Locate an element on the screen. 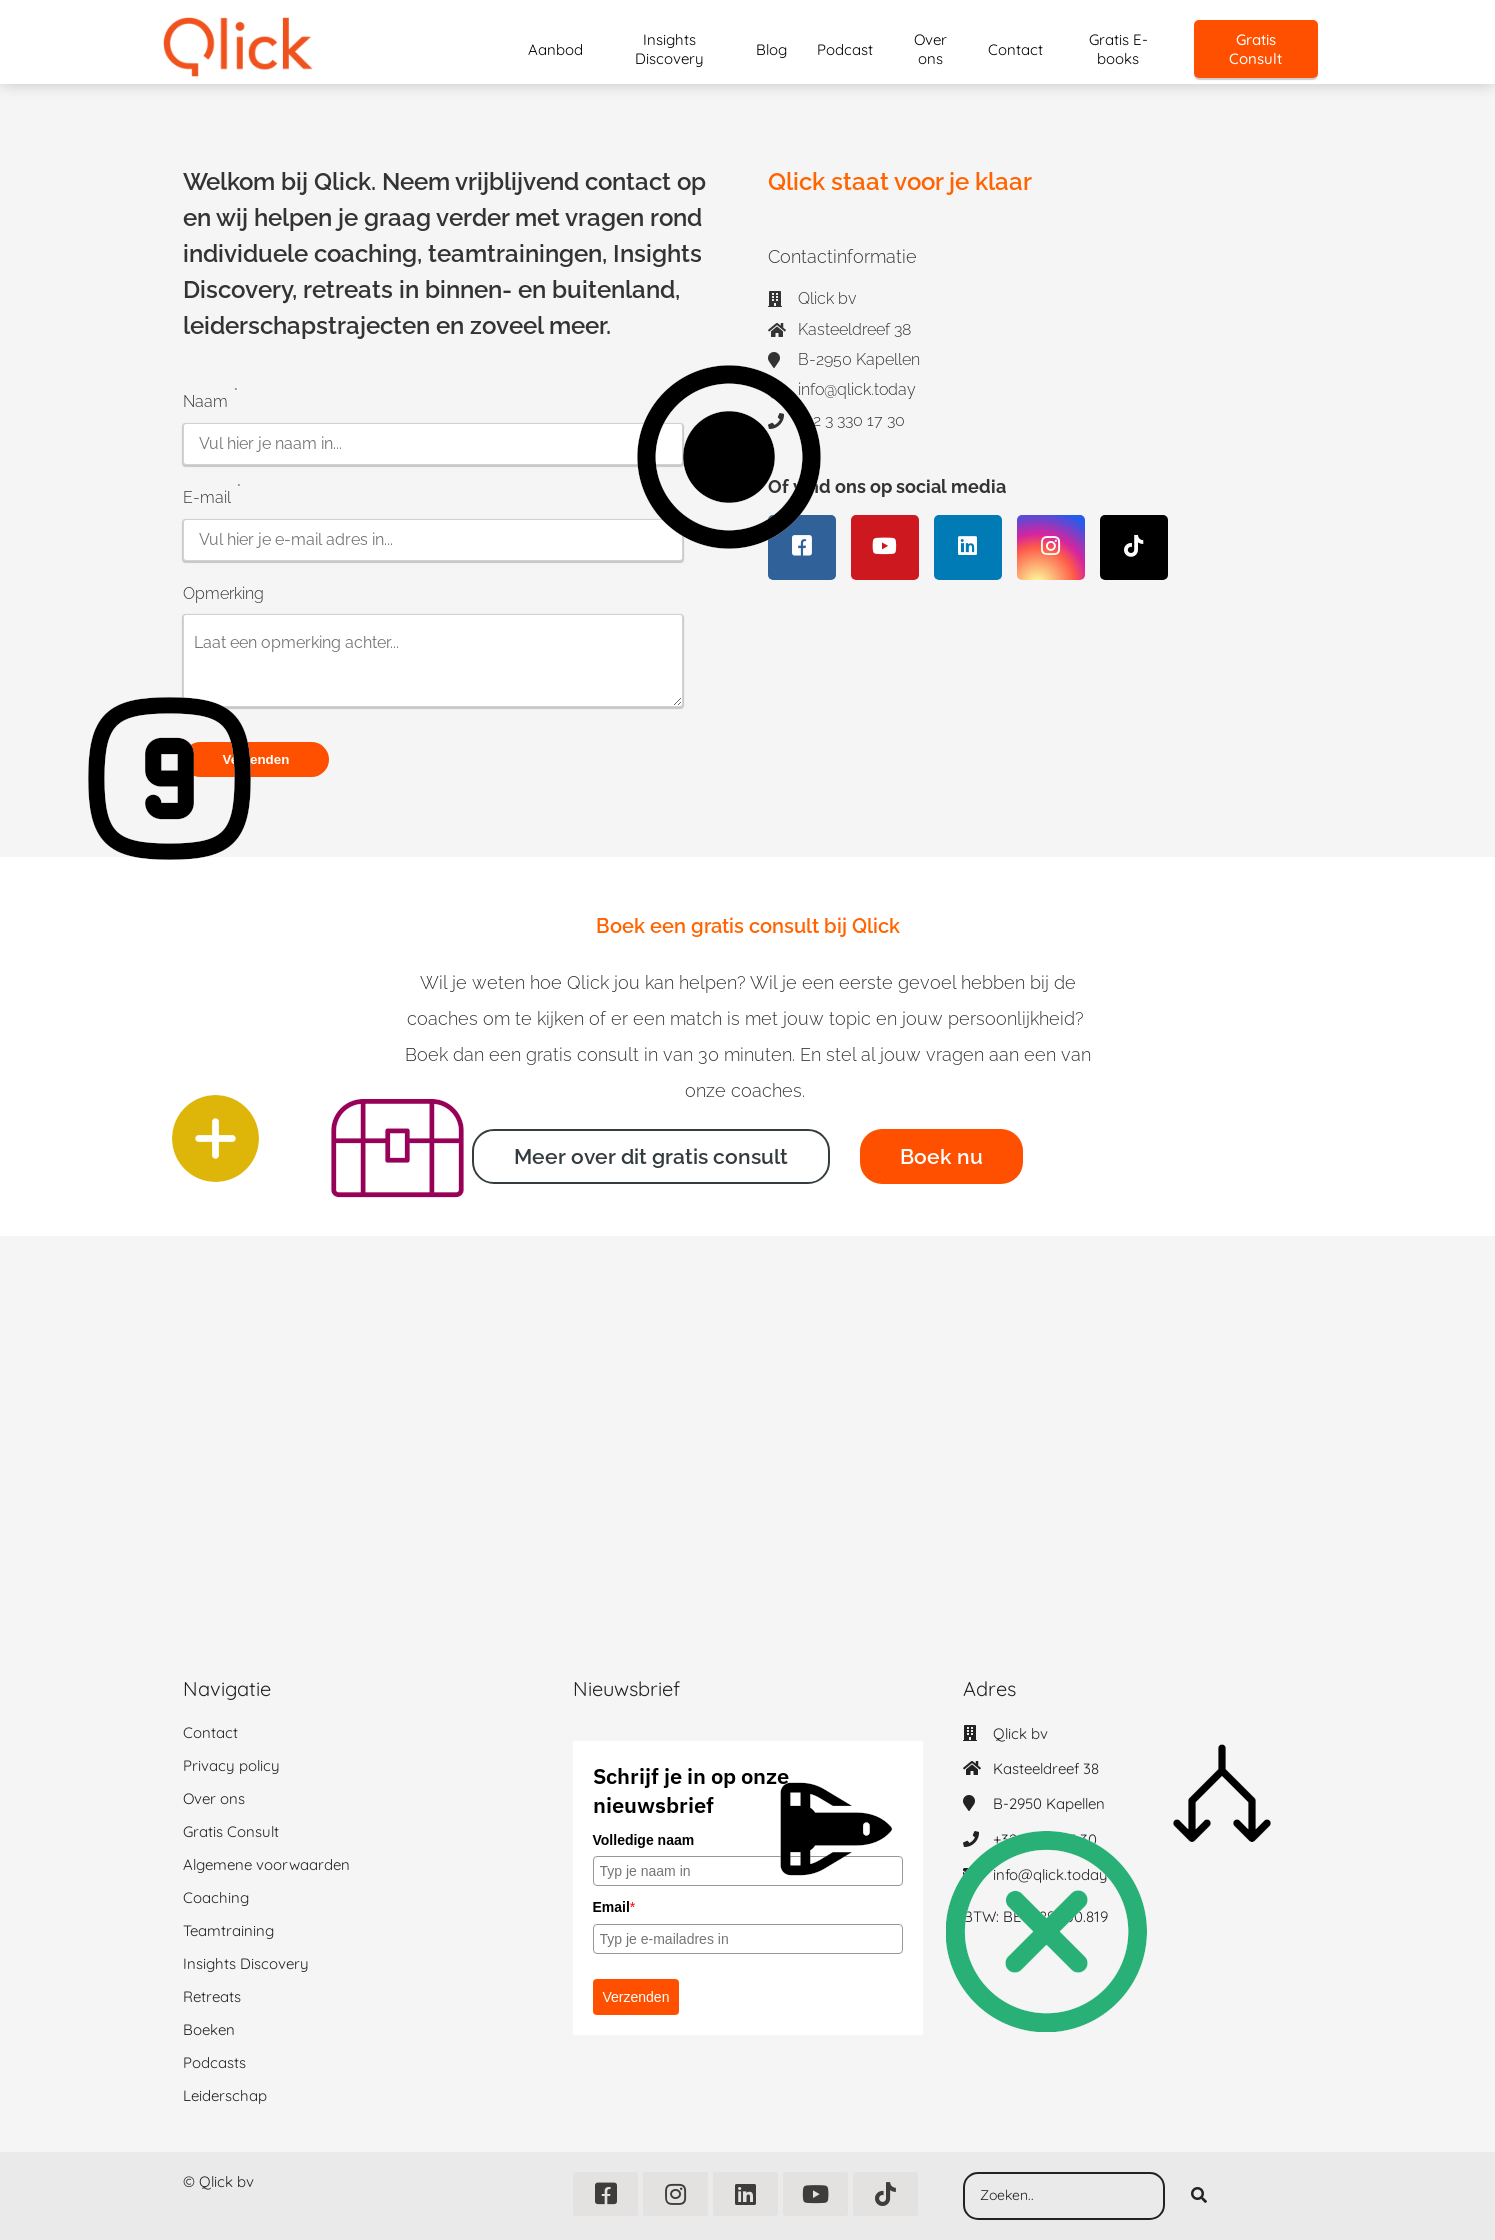 The width and height of the screenshot is (1495, 2240). add a new item is located at coordinates (215, 1138).